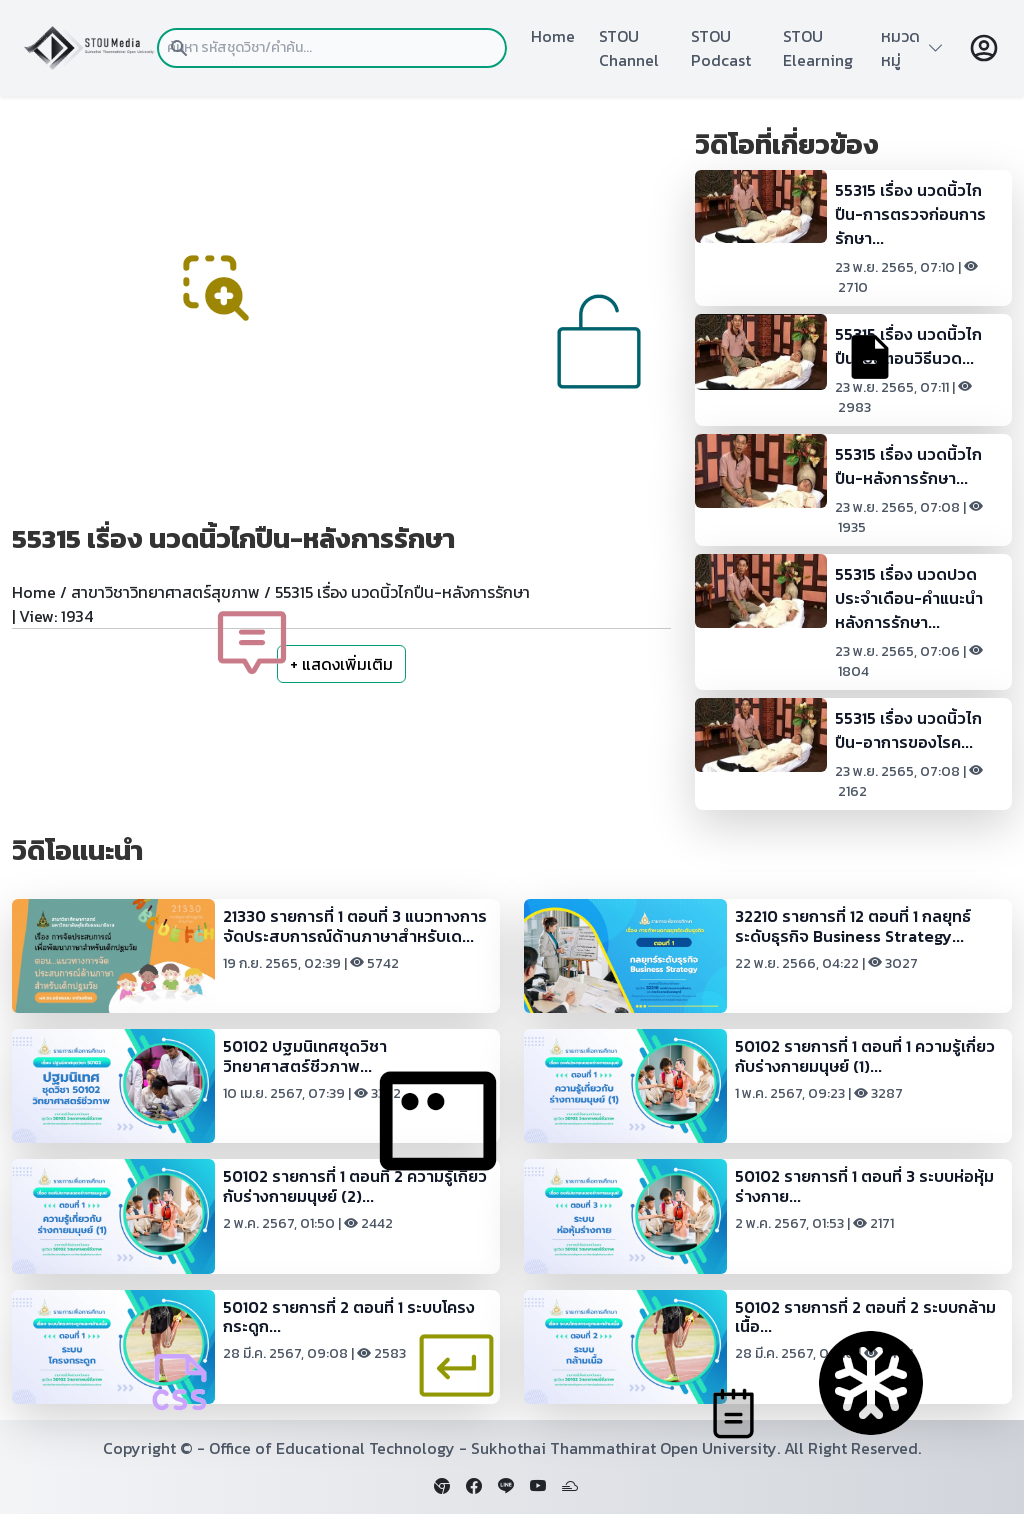 The height and width of the screenshot is (1514, 1024). I want to click on open application window, so click(438, 1121).